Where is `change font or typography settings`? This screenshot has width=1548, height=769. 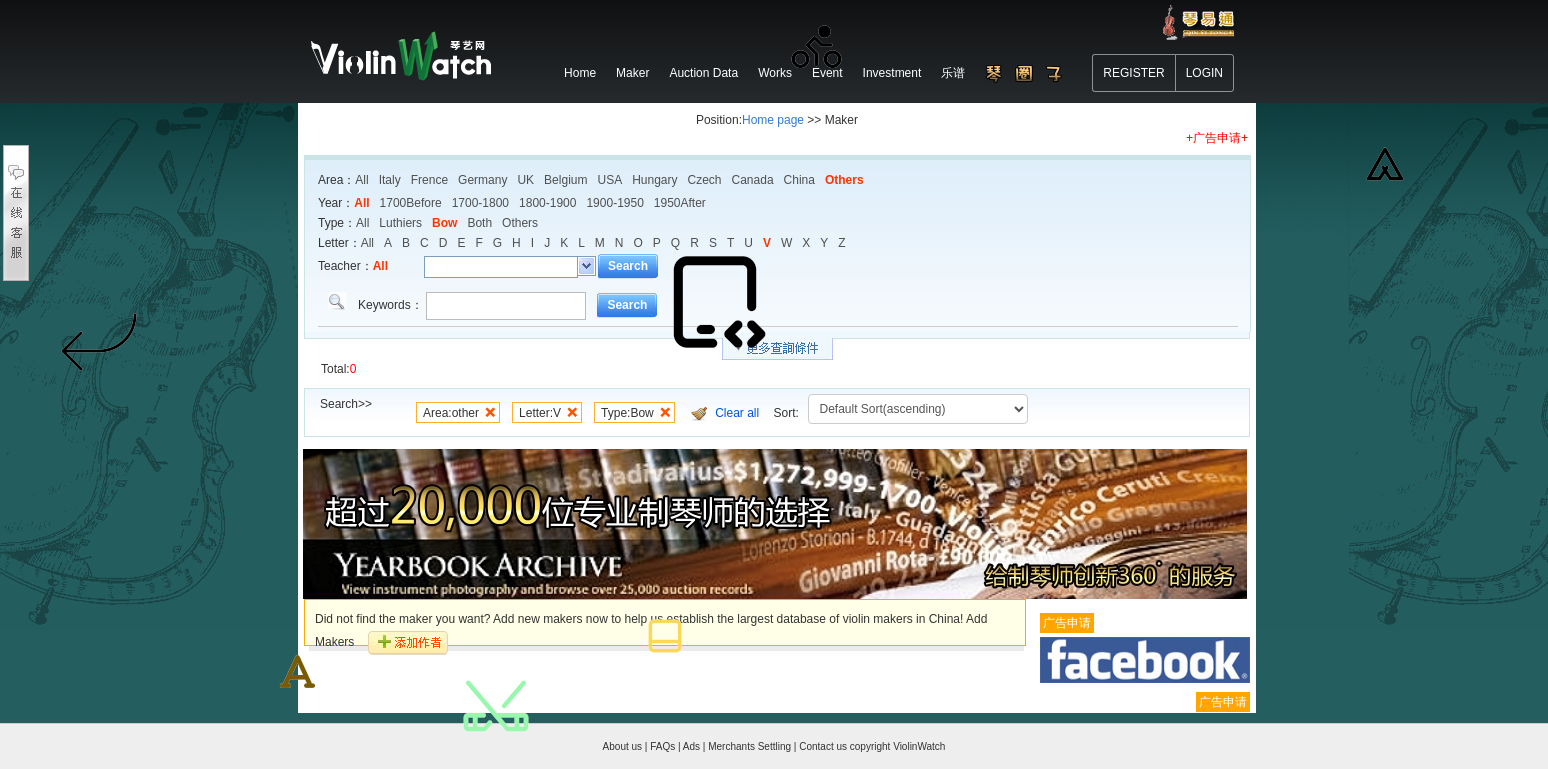
change font or typography settings is located at coordinates (297, 671).